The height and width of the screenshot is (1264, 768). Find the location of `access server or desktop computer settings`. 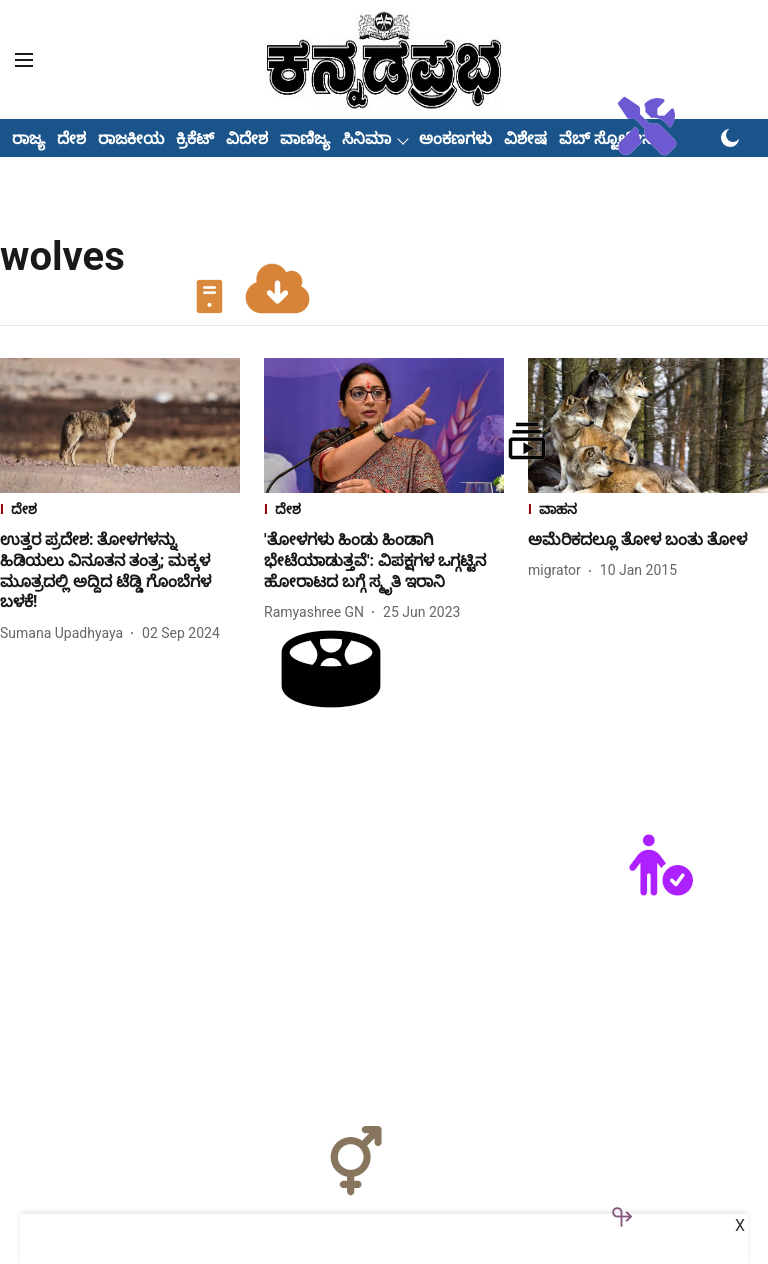

access server or desktop computer settings is located at coordinates (209, 296).